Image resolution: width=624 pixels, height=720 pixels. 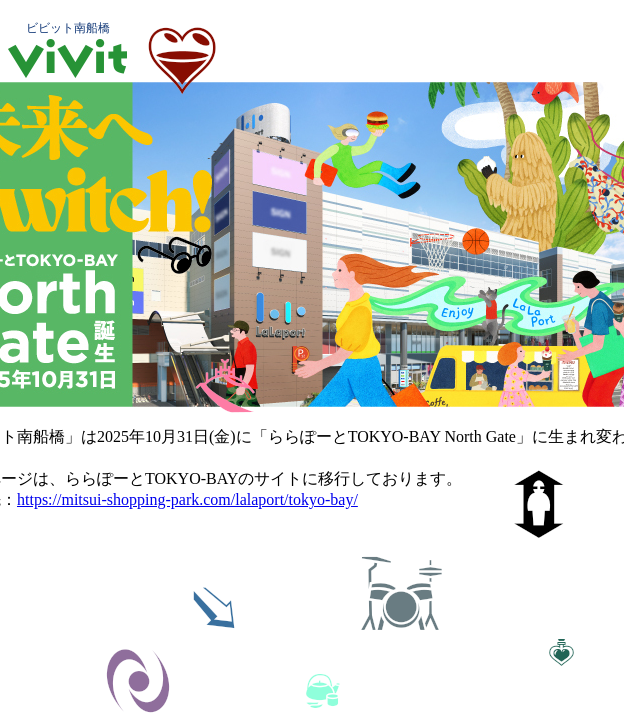 I want to click on elevator or lift access point, so click(x=538, y=503).